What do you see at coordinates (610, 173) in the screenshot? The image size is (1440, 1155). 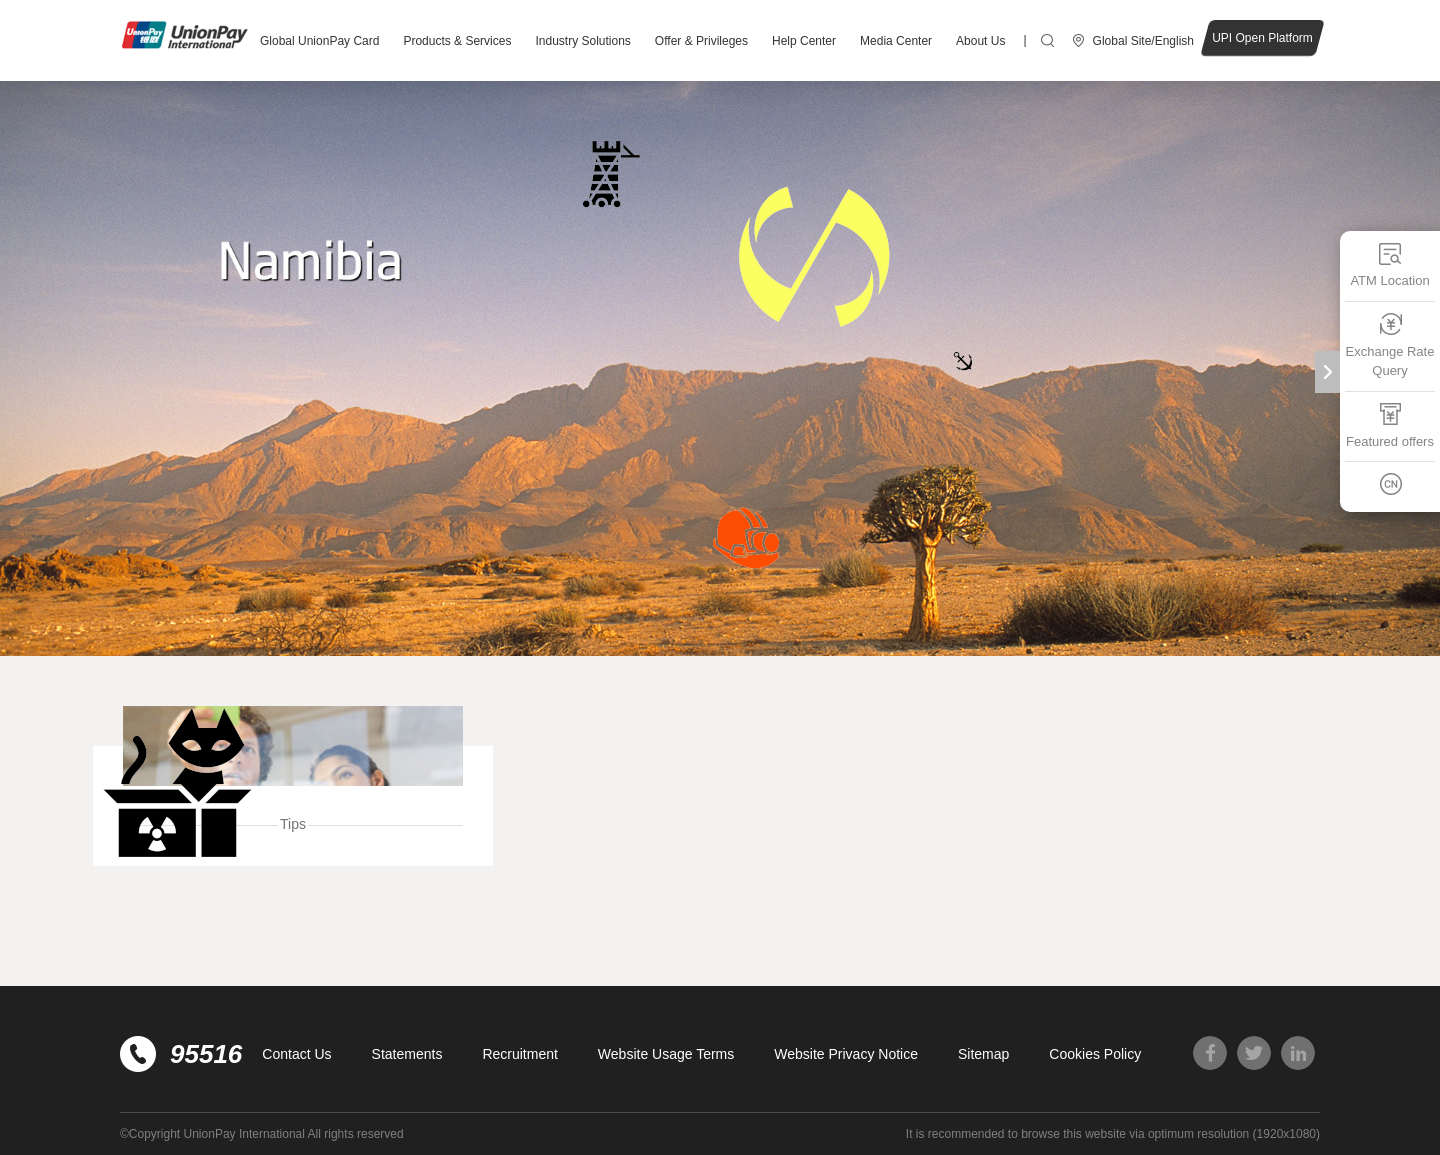 I see `access siege tower unit in strategy game` at bounding box center [610, 173].